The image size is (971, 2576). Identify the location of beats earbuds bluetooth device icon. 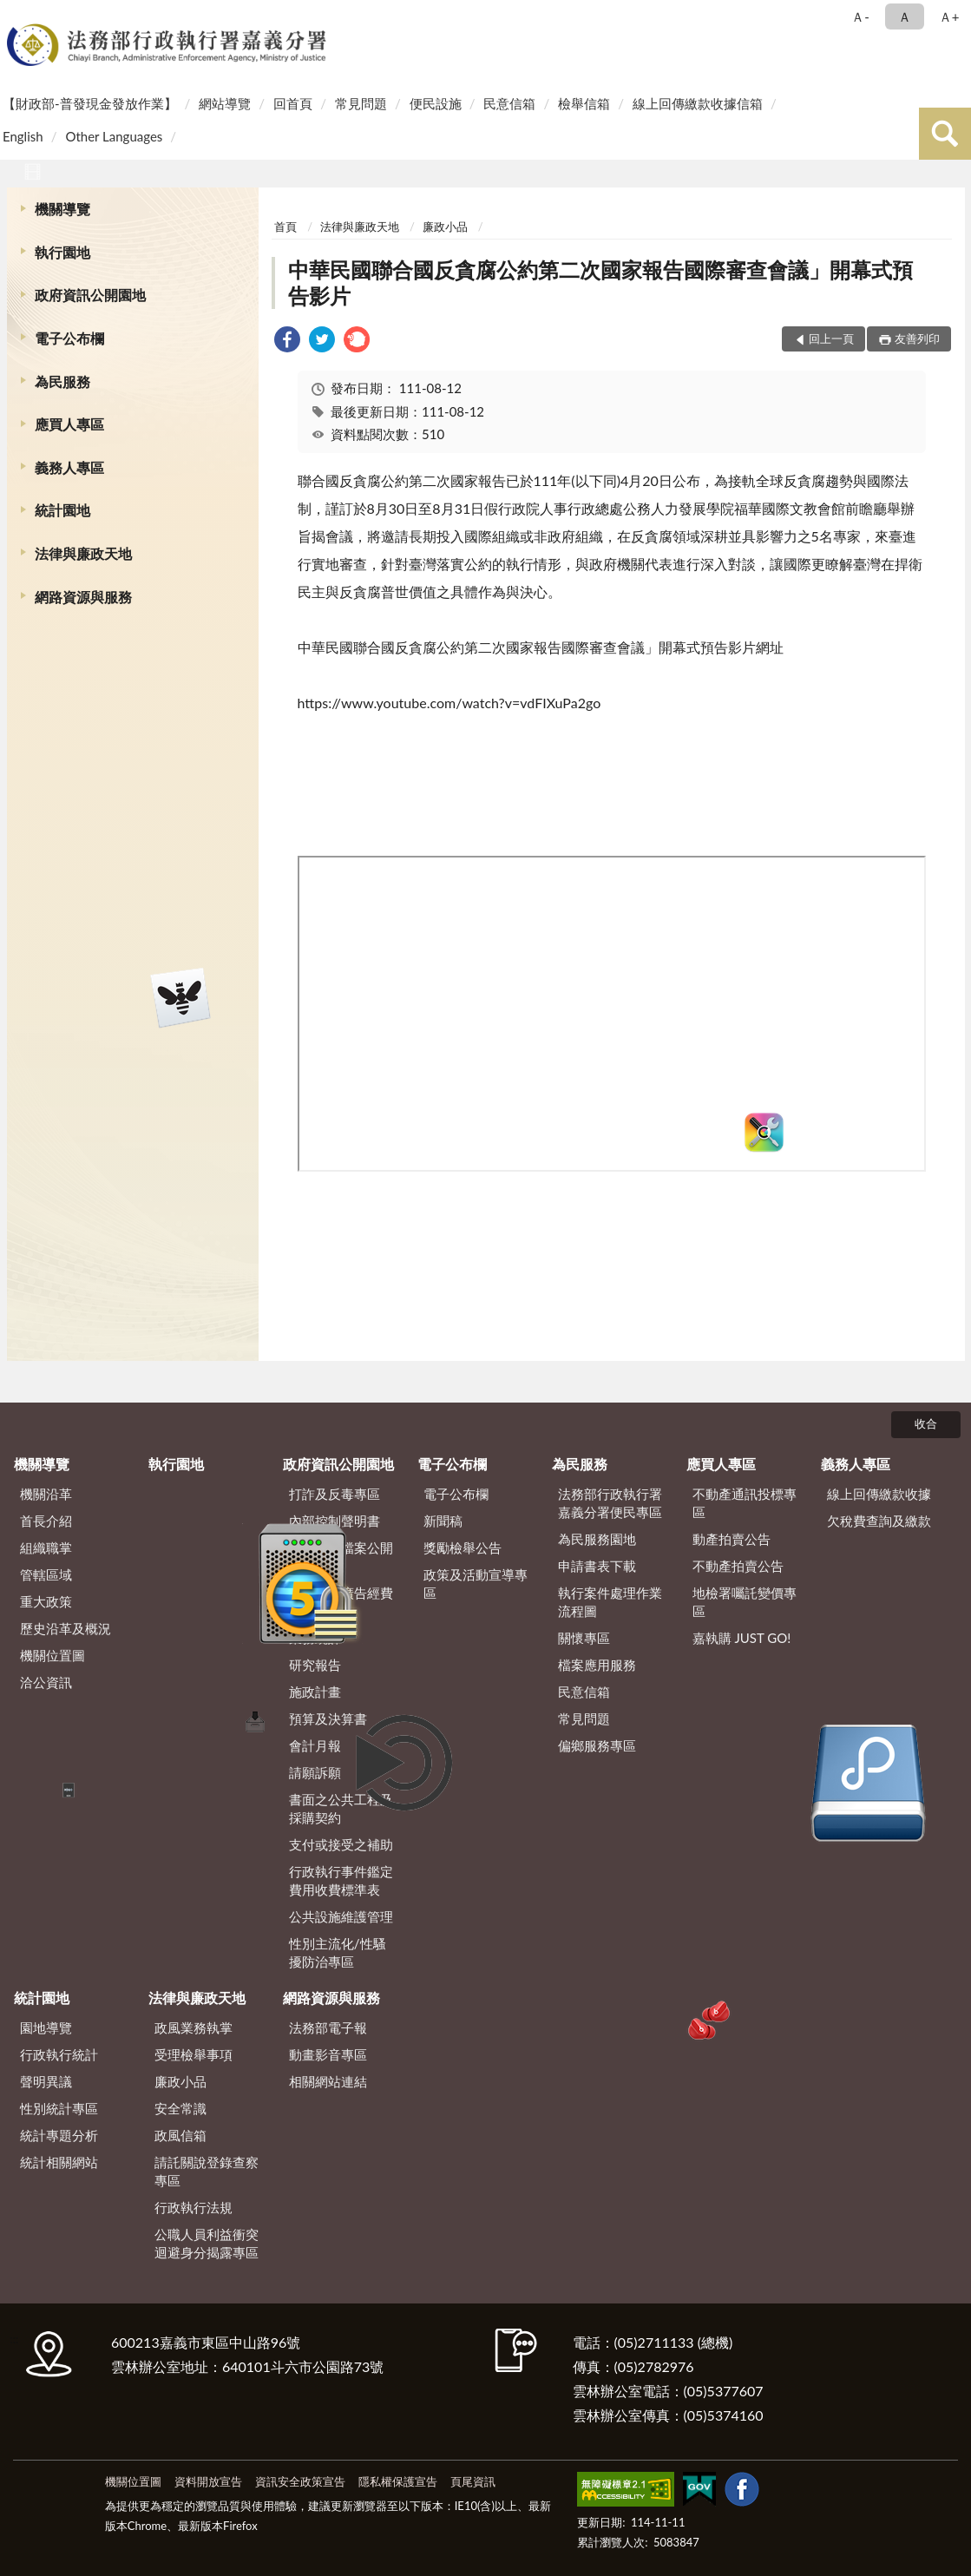
(709, 2021).